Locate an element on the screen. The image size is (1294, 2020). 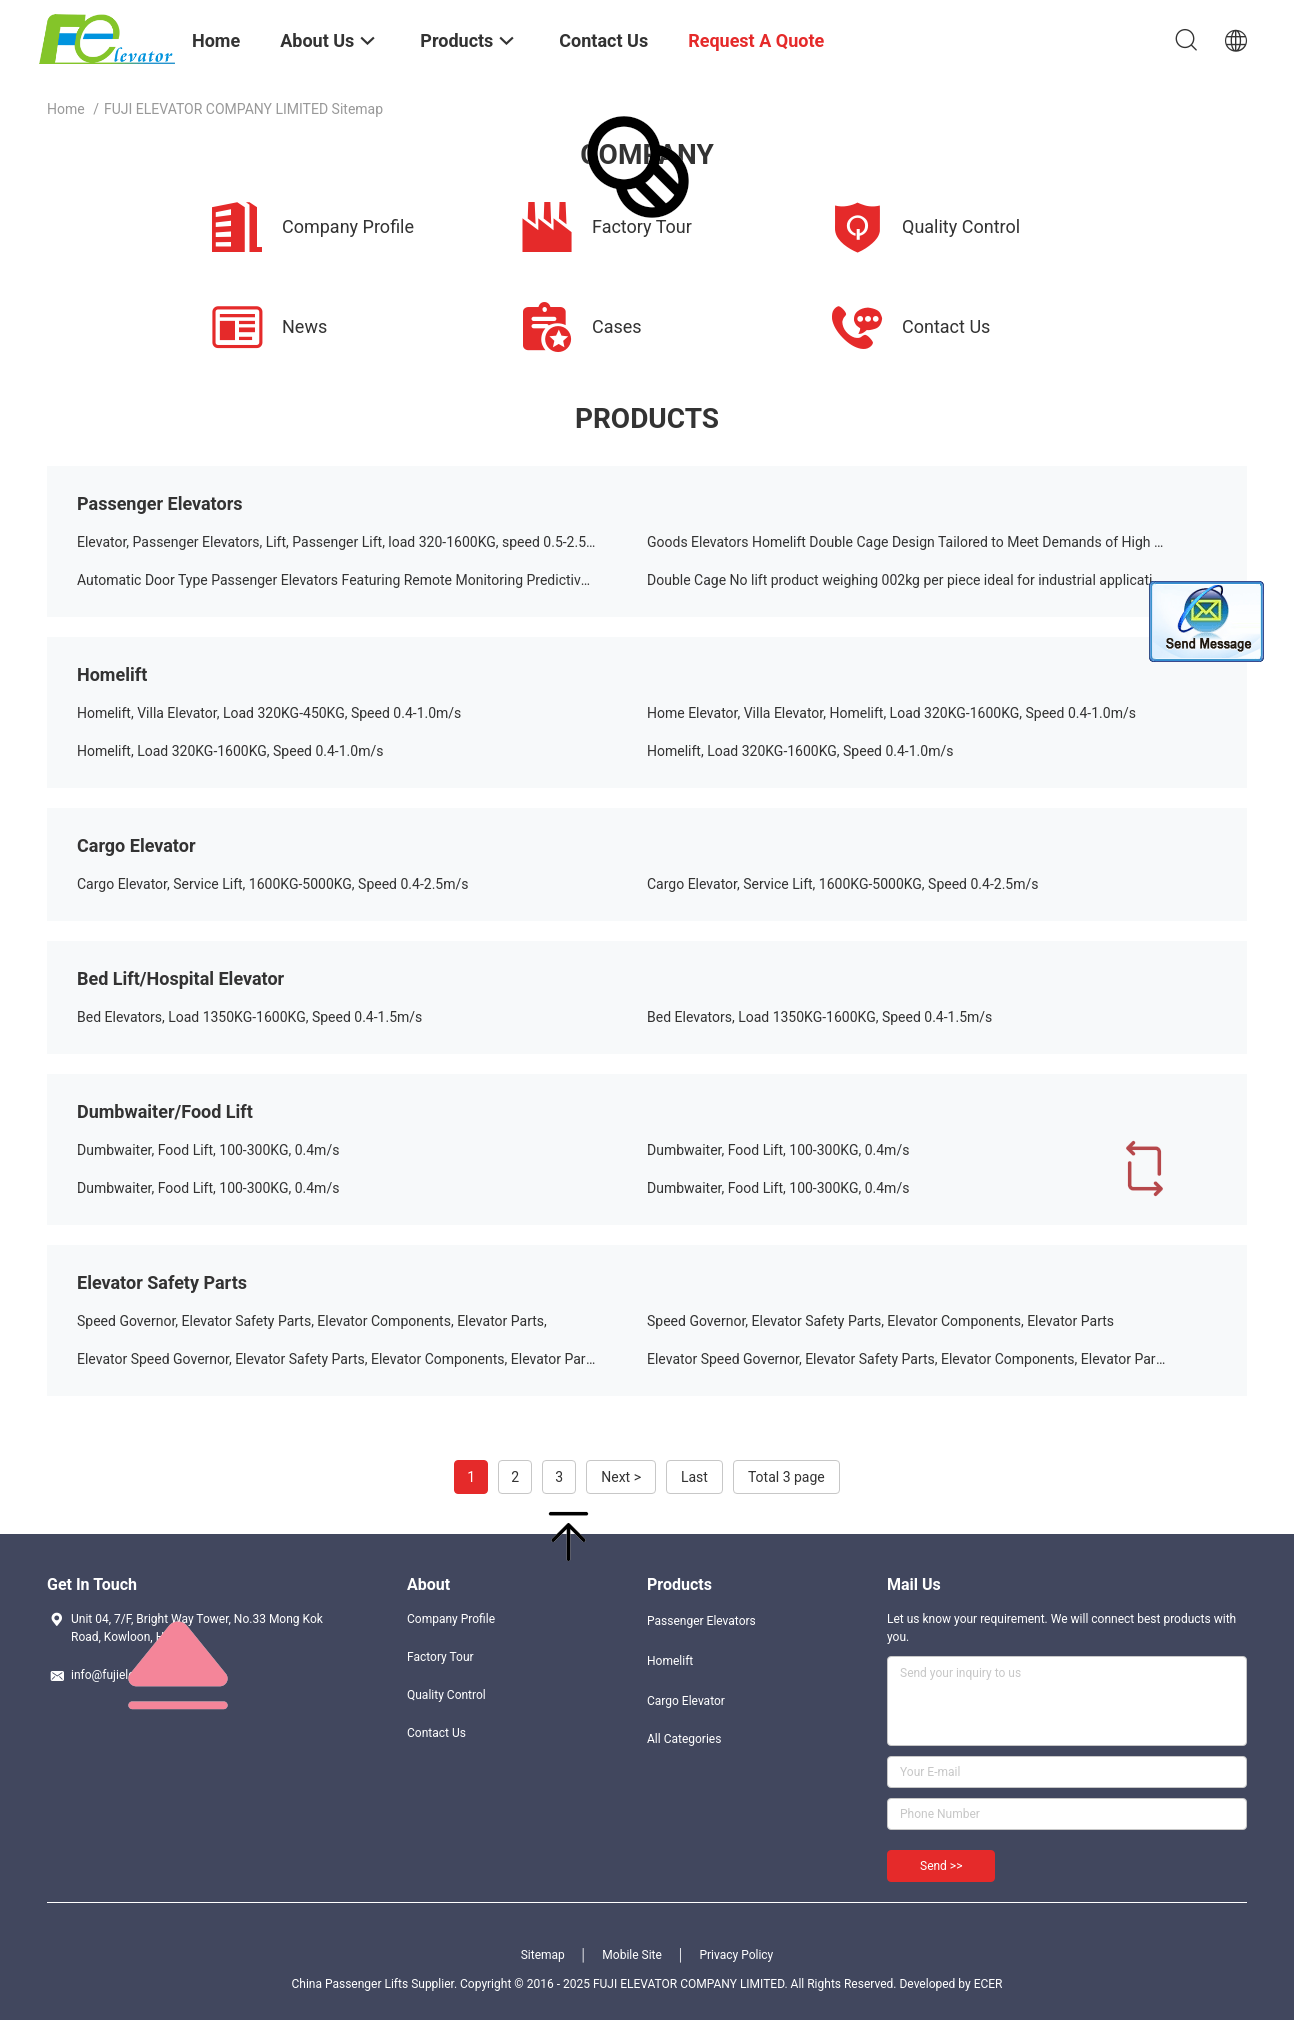
subtract or remove a shape from selection is located at coordinates (638, 167).